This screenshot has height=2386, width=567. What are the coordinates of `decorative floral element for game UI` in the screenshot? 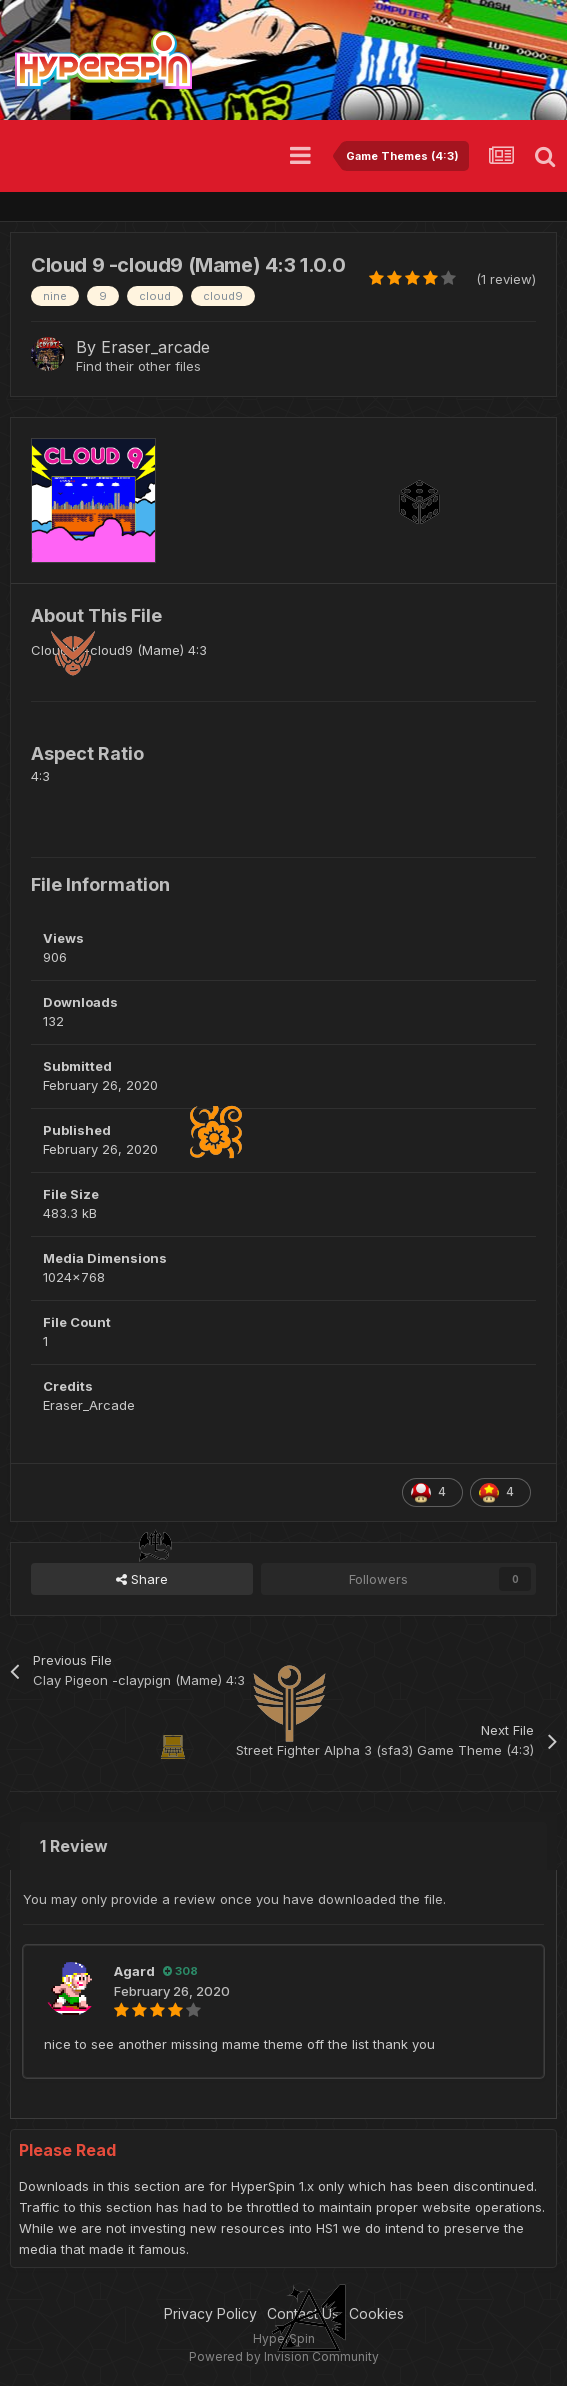 It's located at (216, 1132).